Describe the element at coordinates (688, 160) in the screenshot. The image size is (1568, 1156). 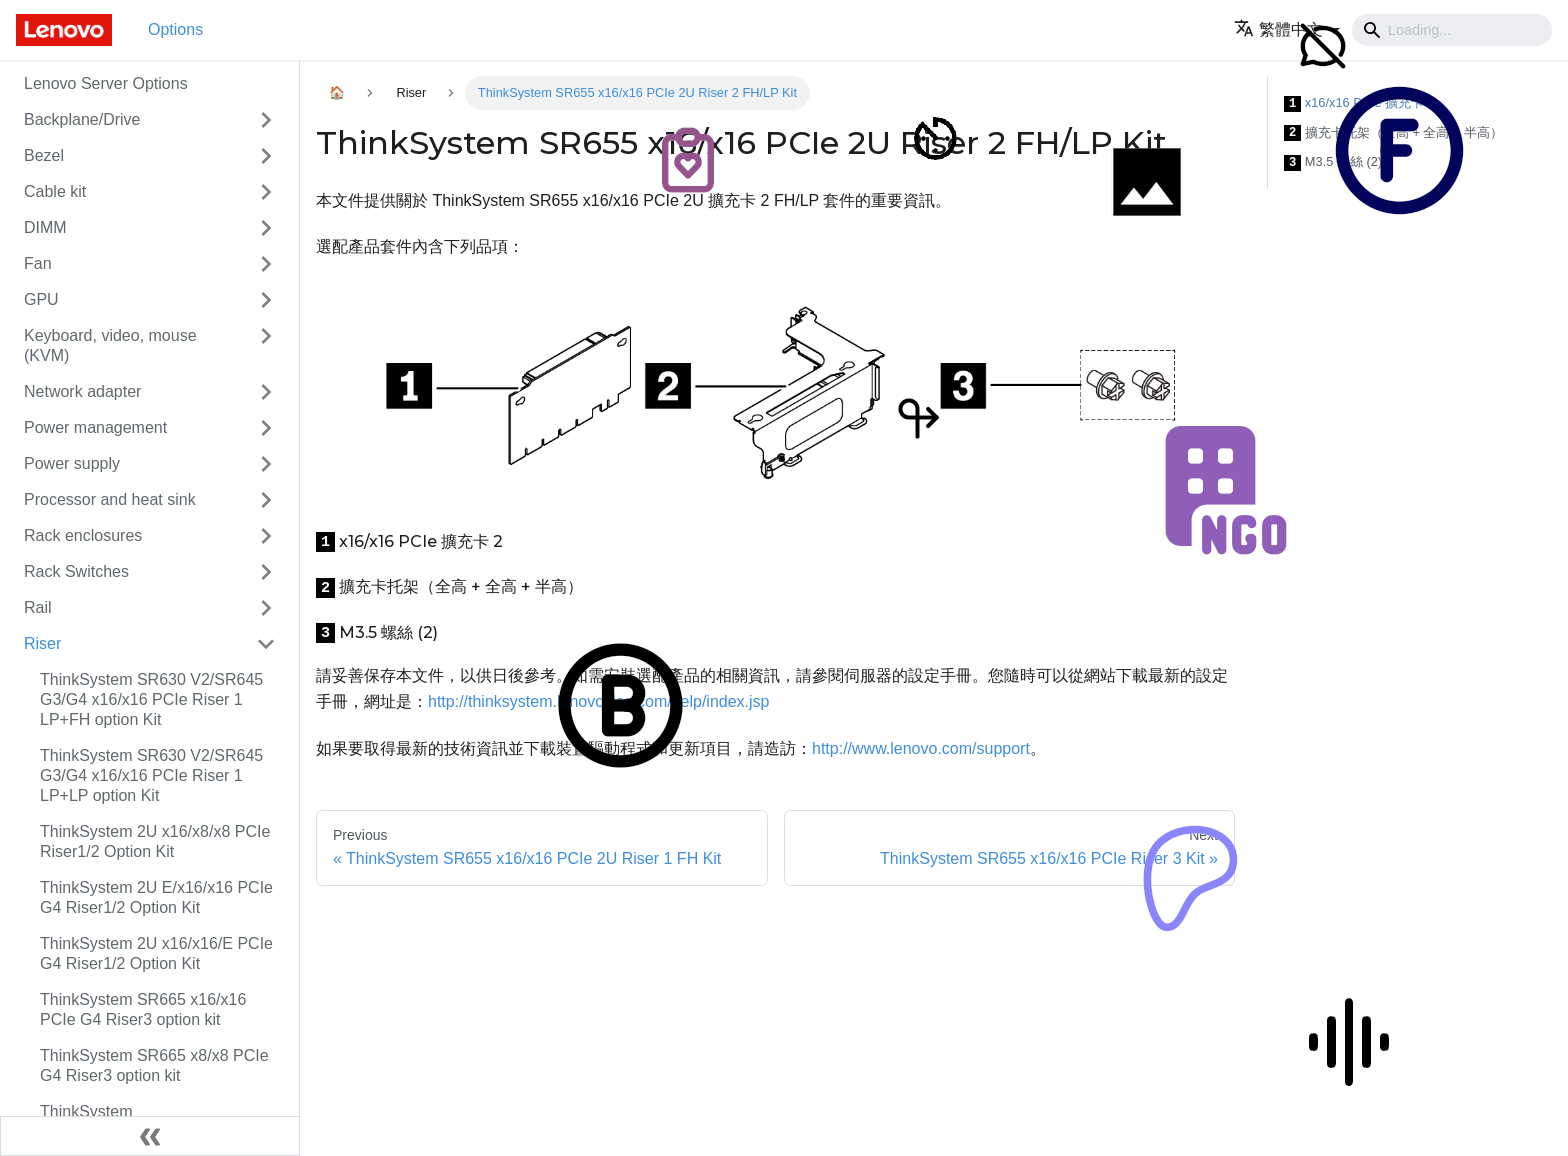
I see `view your saved favorites or wishlist` at that location.